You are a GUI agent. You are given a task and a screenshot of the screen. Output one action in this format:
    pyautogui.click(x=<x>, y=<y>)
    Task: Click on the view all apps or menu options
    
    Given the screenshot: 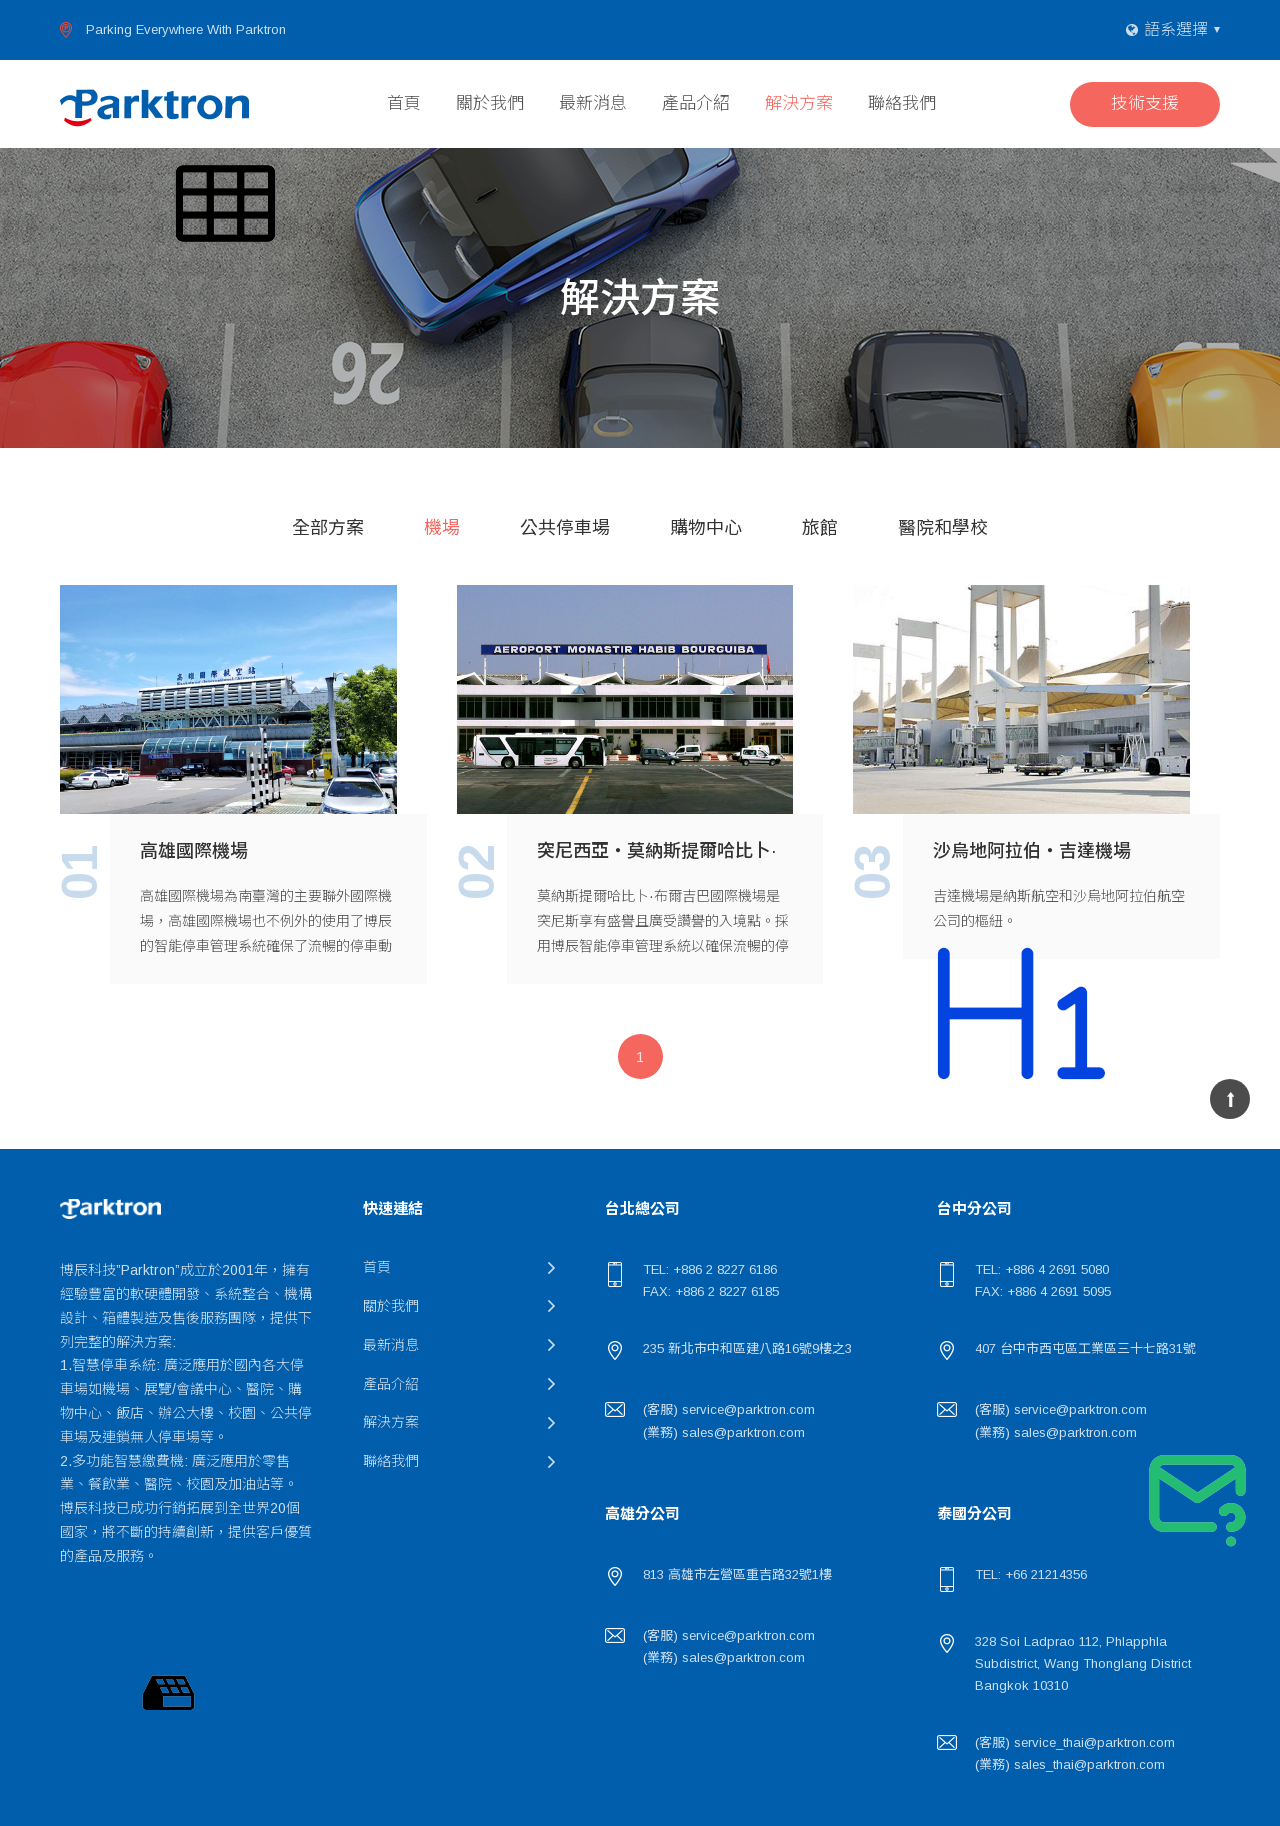 What is the action you would take?
    pyautogui.click(x=225, y=203)
    